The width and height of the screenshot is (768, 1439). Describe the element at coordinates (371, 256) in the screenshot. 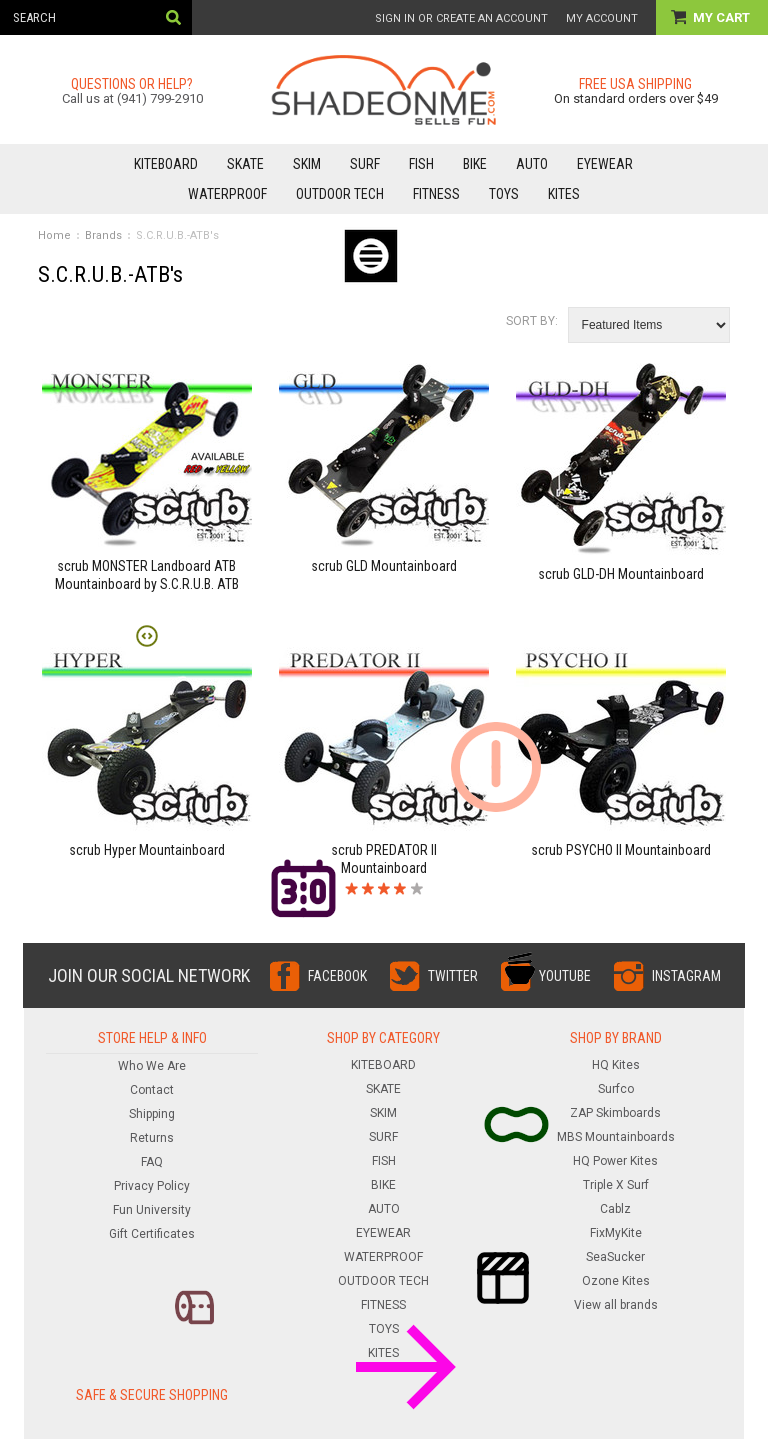

I see `access heating, ventilation, and air conditioning controls` at that location.